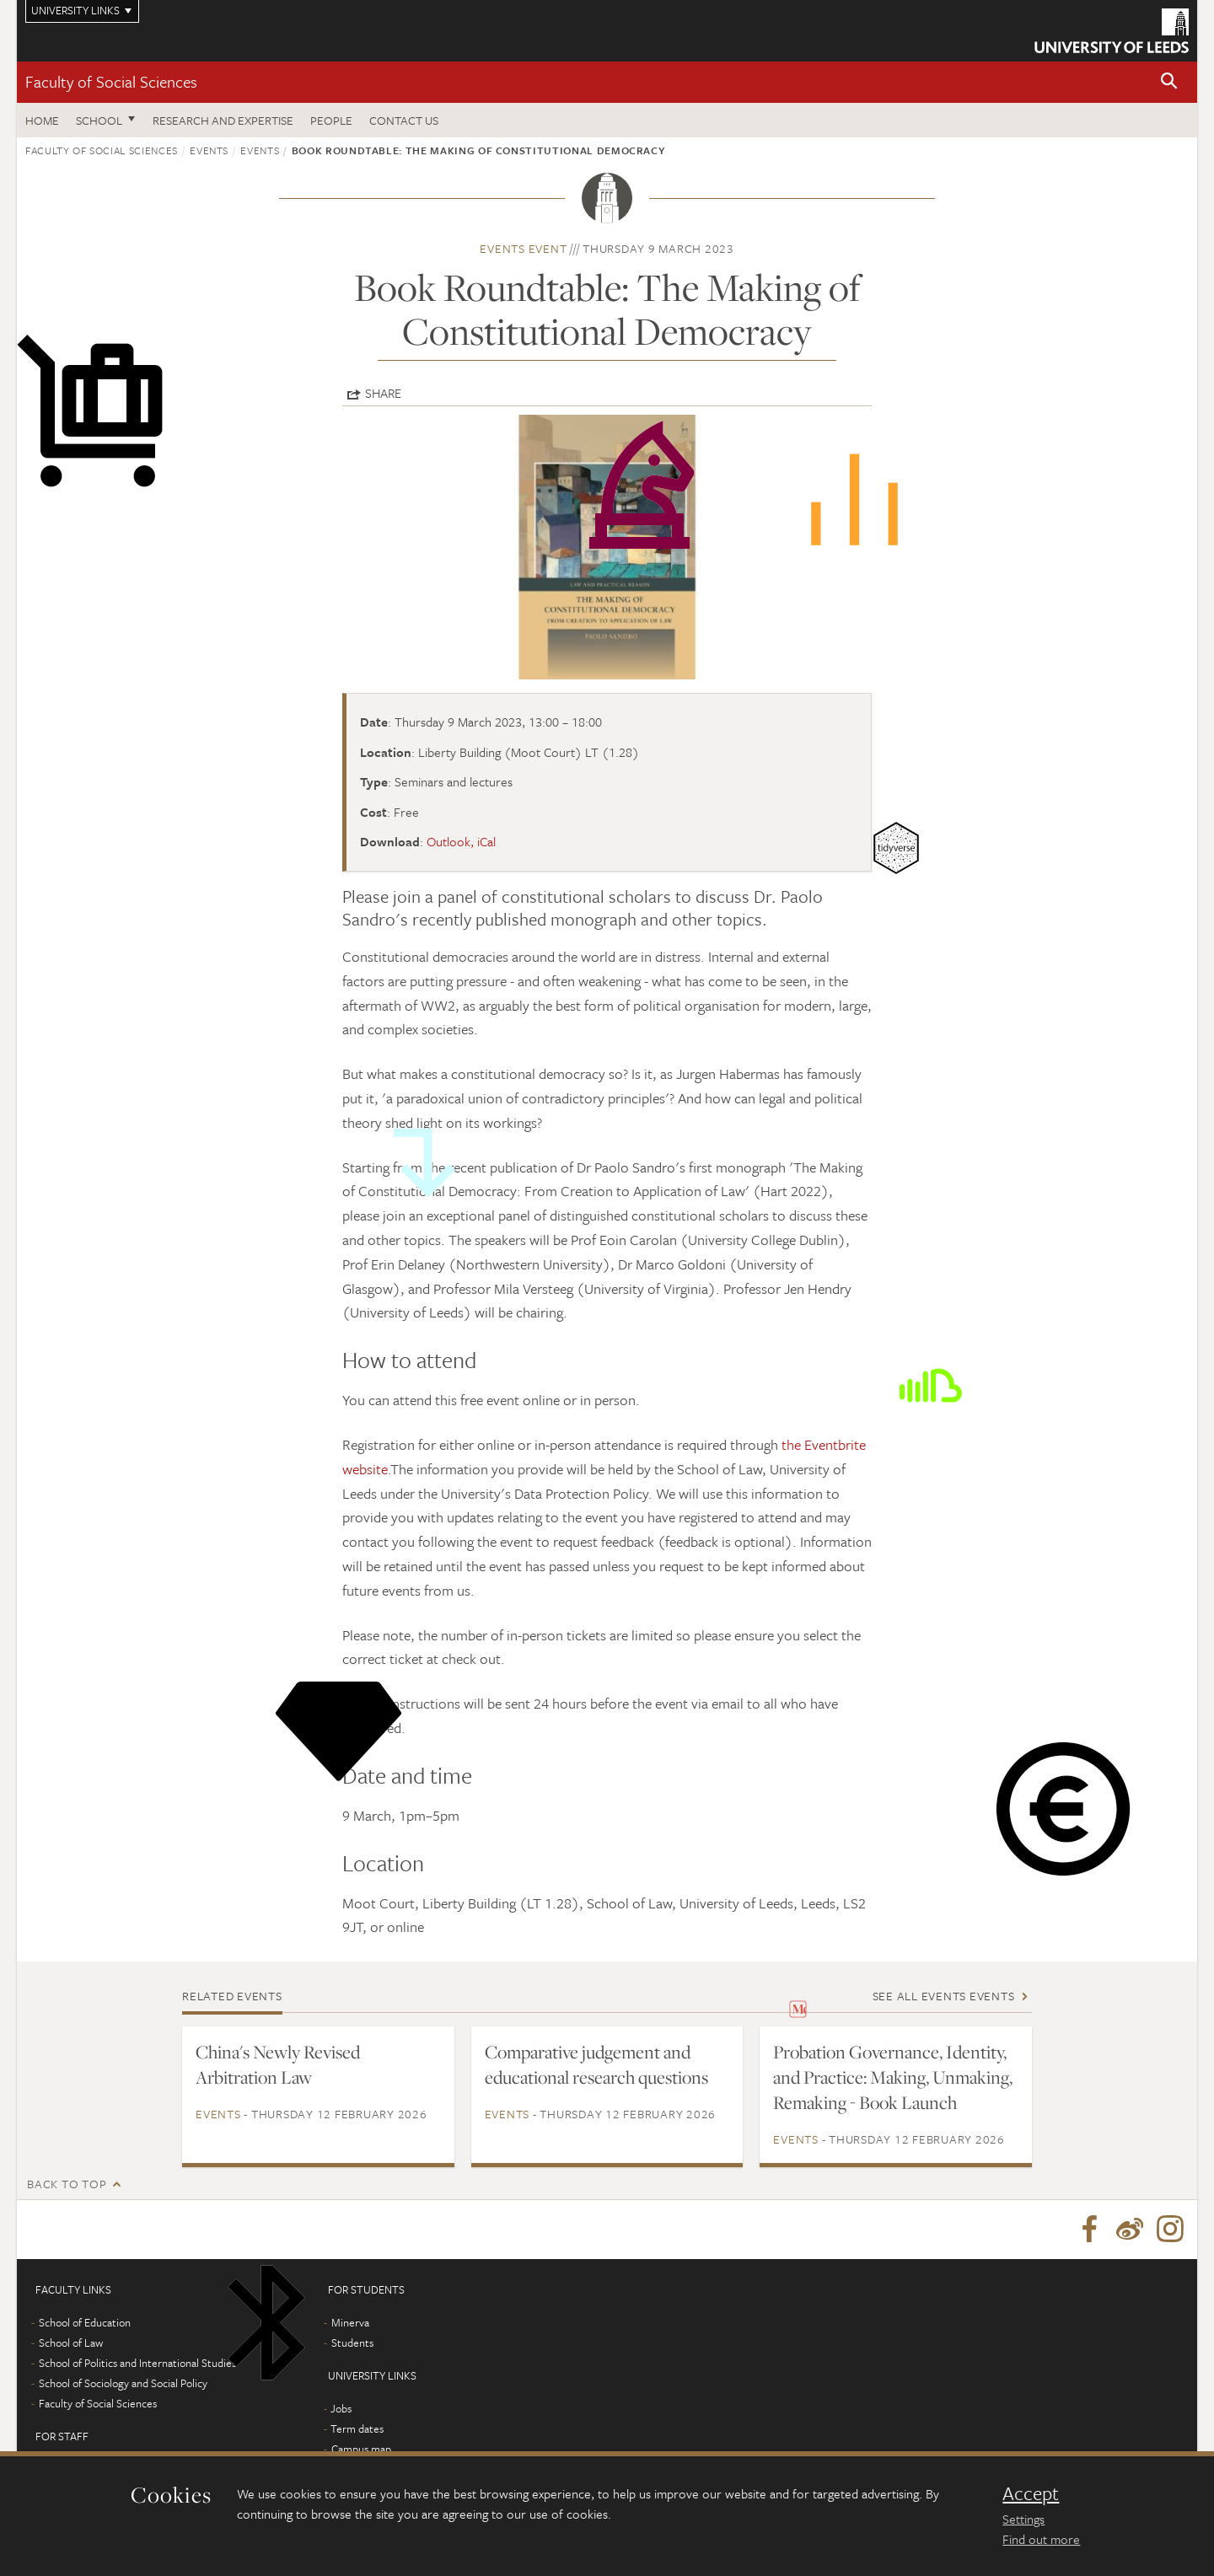 Image resolution: width=1214 pixels, height=2576 pixels. I want to click on view analytics and statistics, so click(854, 502).